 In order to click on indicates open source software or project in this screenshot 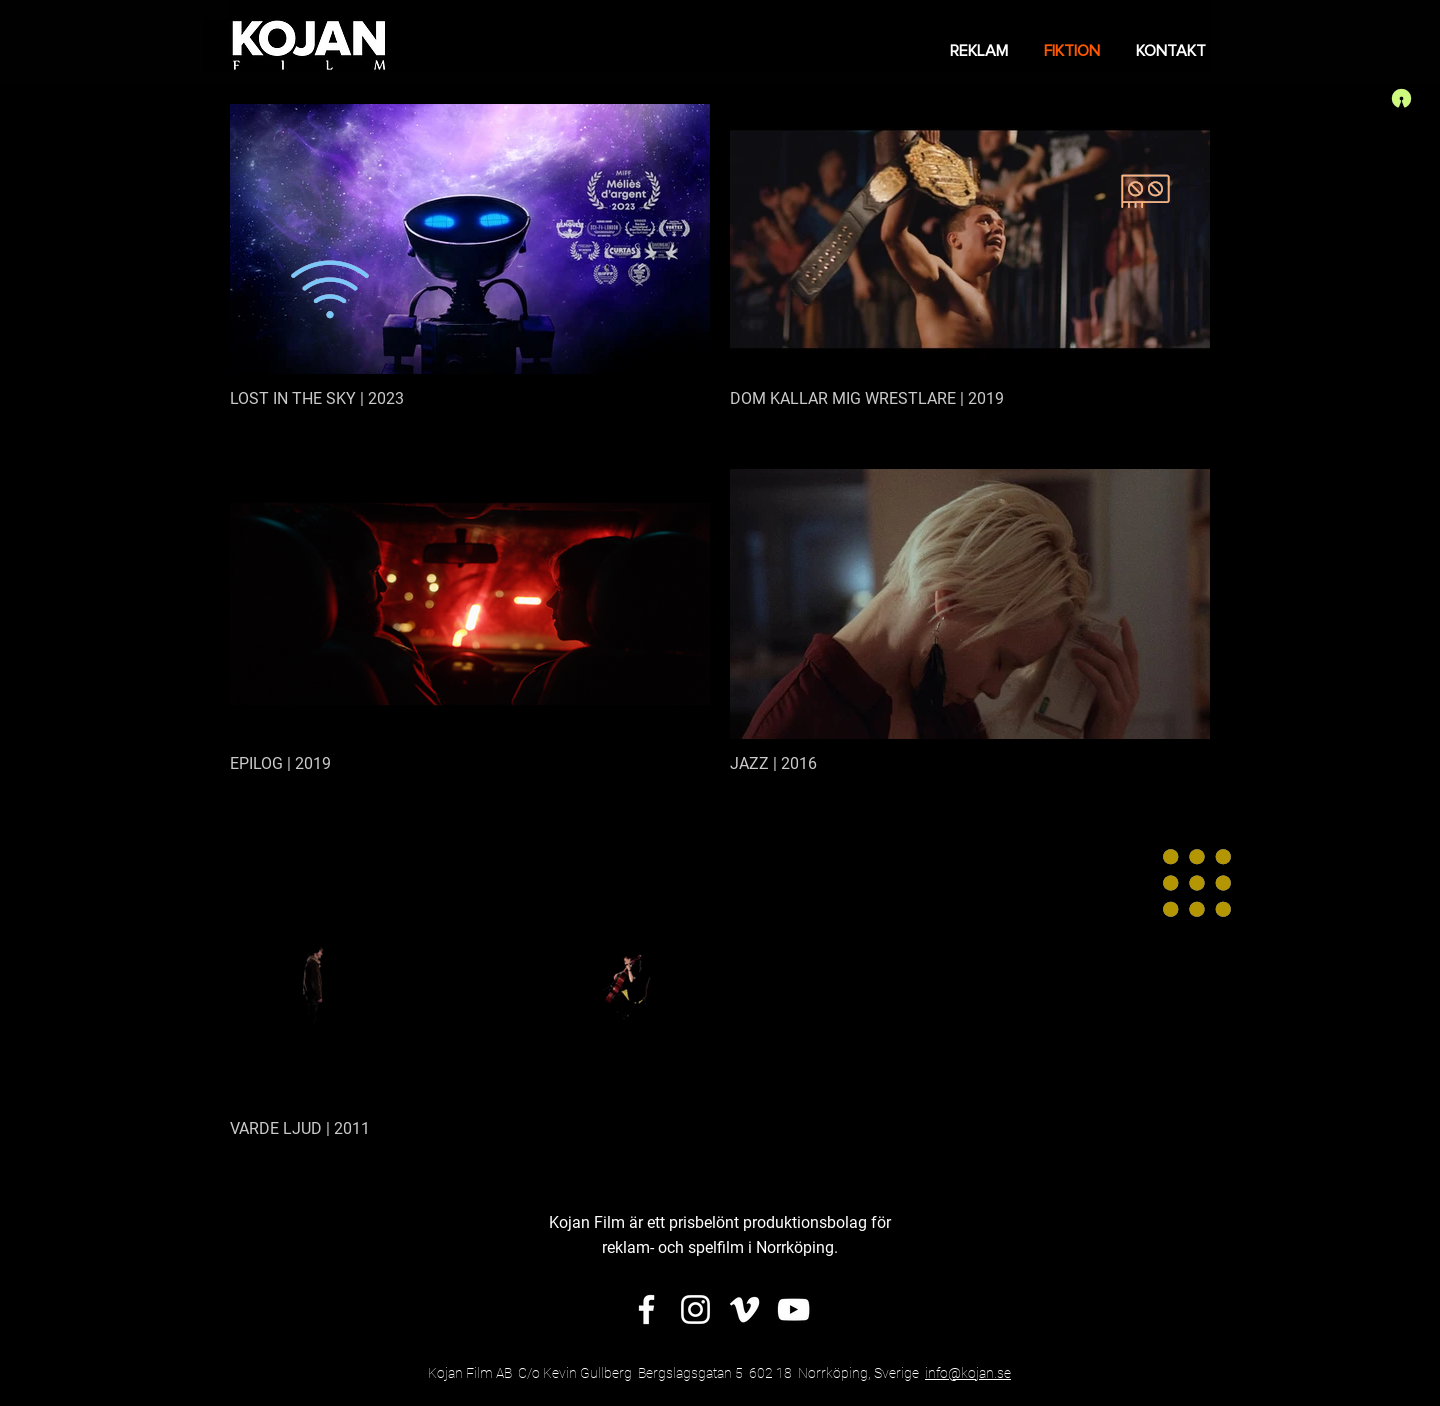, I will do `click(1401, 98)`.